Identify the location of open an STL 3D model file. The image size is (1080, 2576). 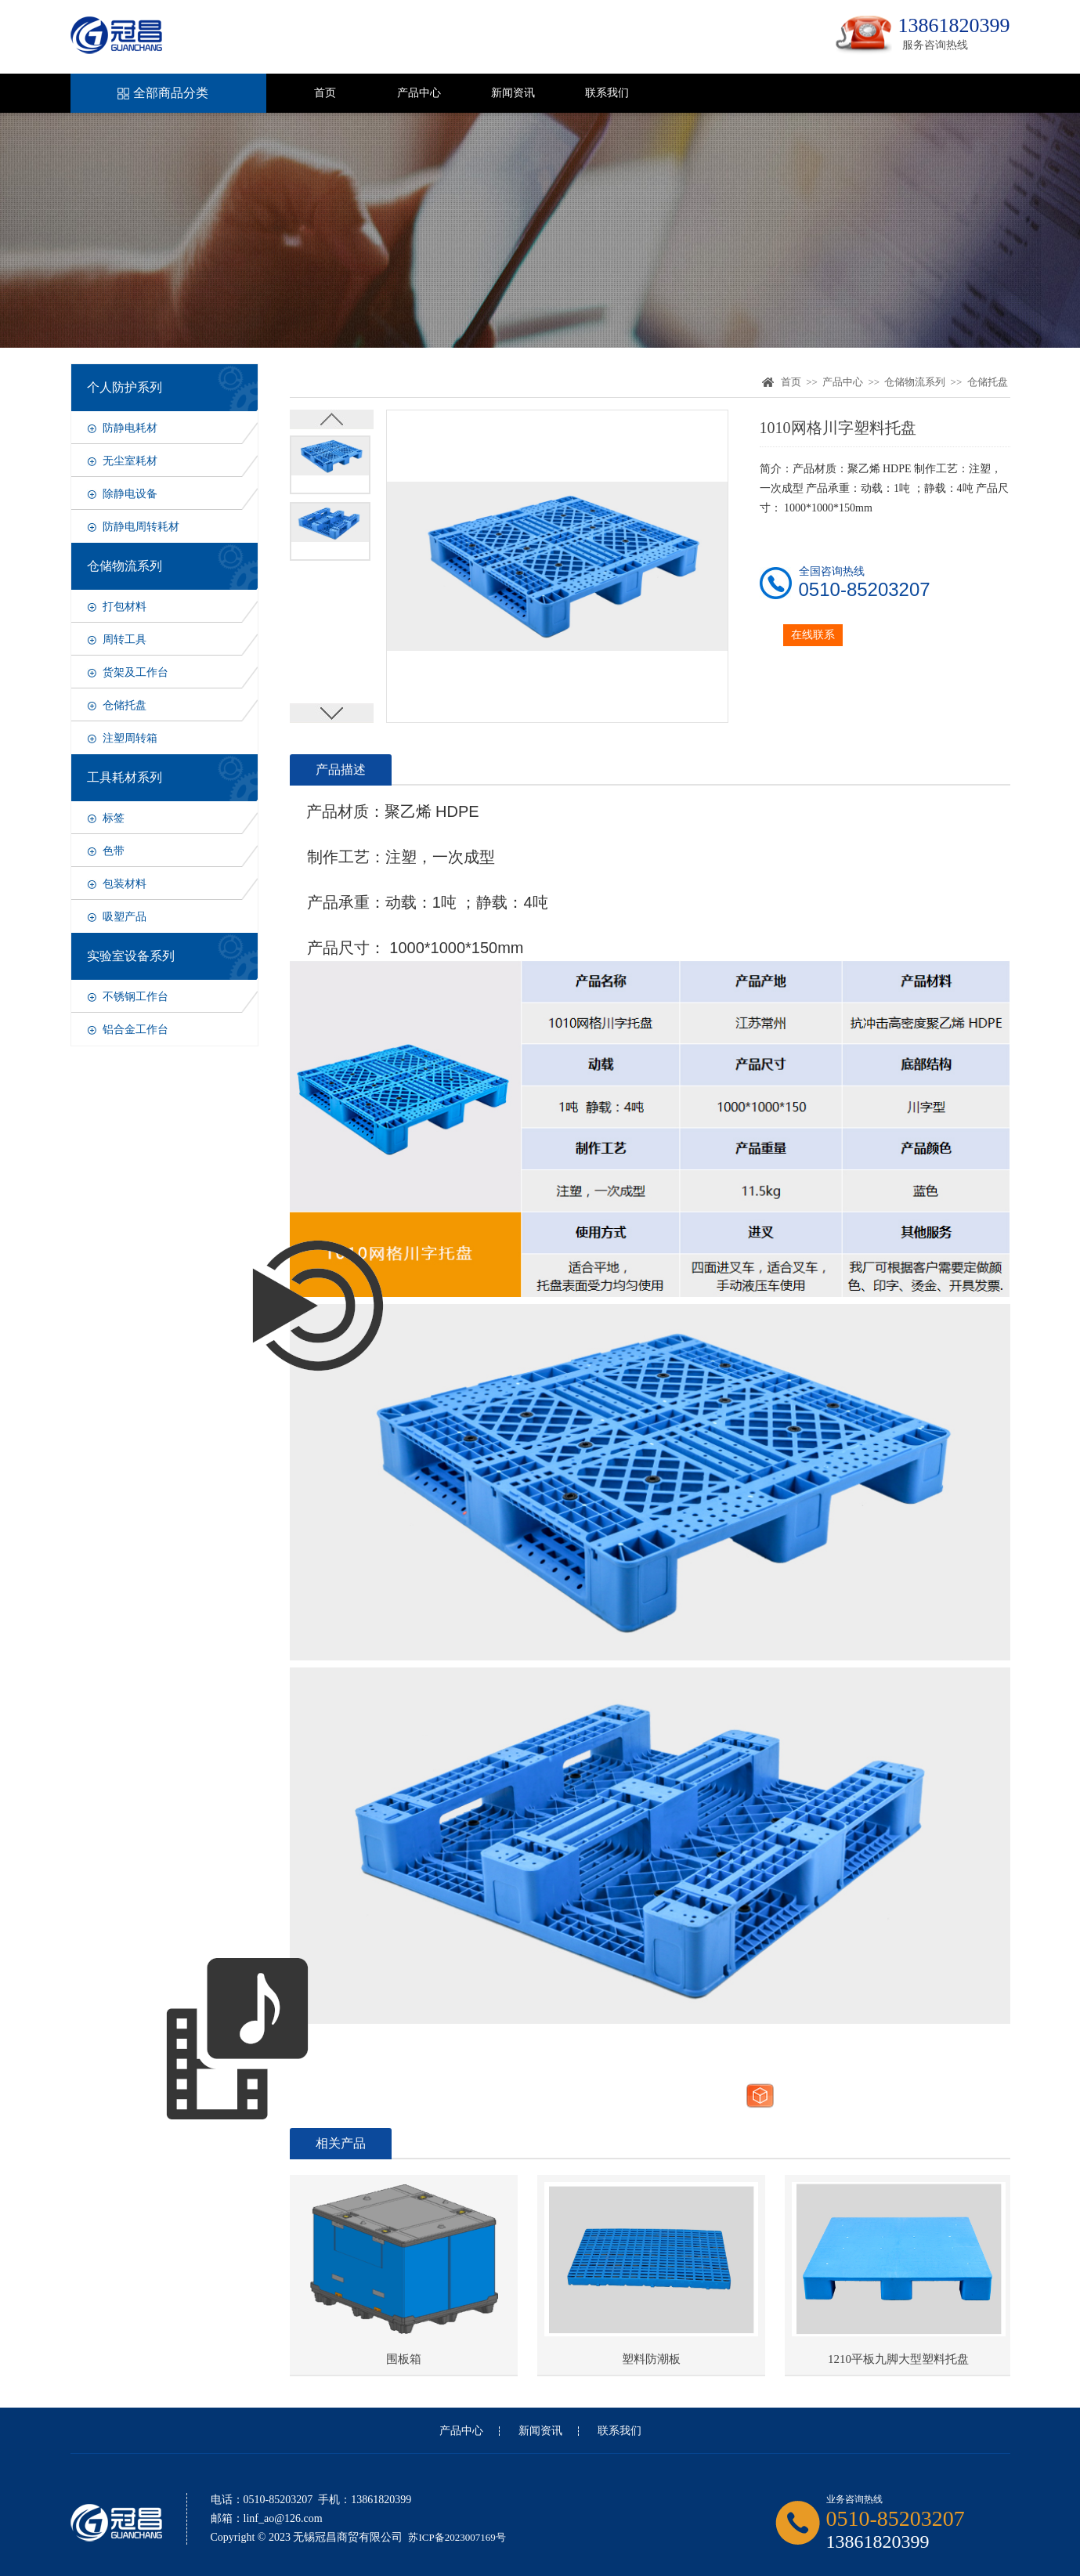
(760, 2094).